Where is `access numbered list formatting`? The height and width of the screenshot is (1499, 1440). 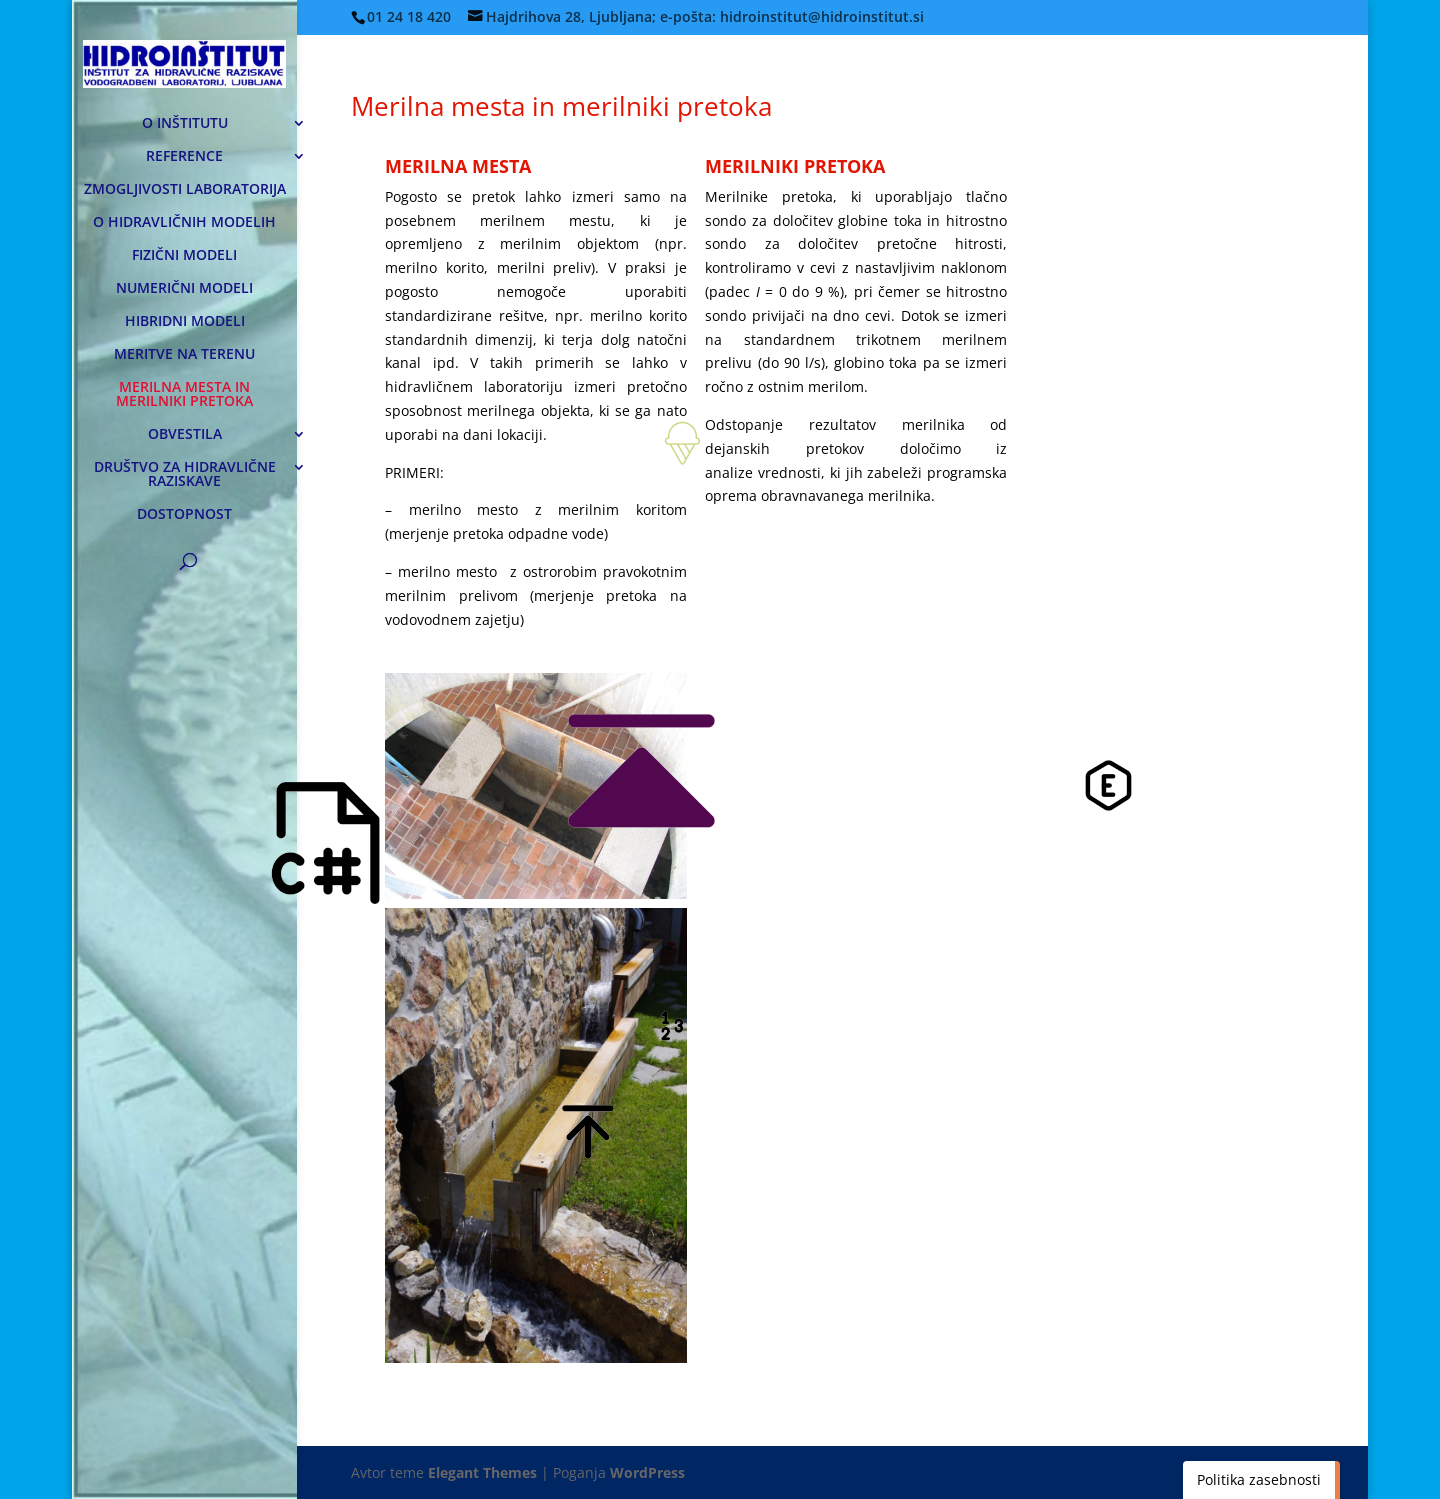
access numbered list formatting is located at coordinates (671, 1025).